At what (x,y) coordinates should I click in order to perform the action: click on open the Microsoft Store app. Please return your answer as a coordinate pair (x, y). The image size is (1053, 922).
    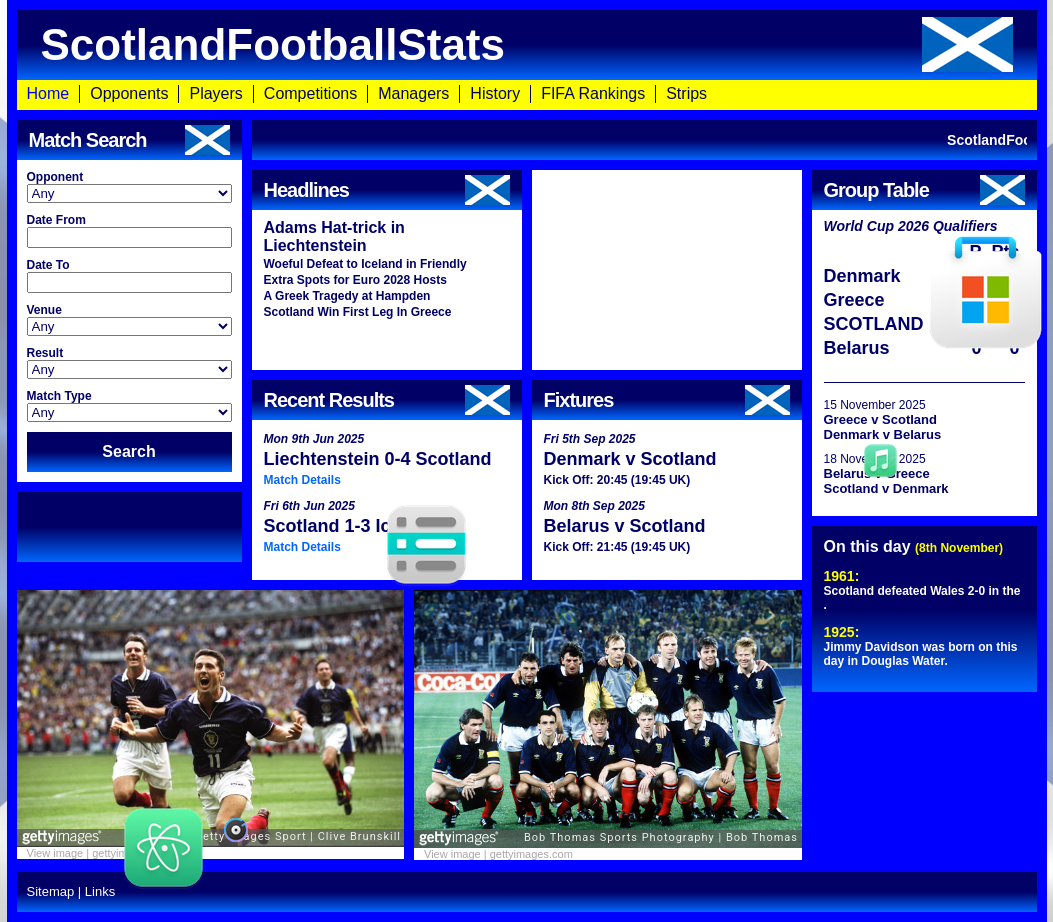
    Looking at the image, I should click on (985, 292).